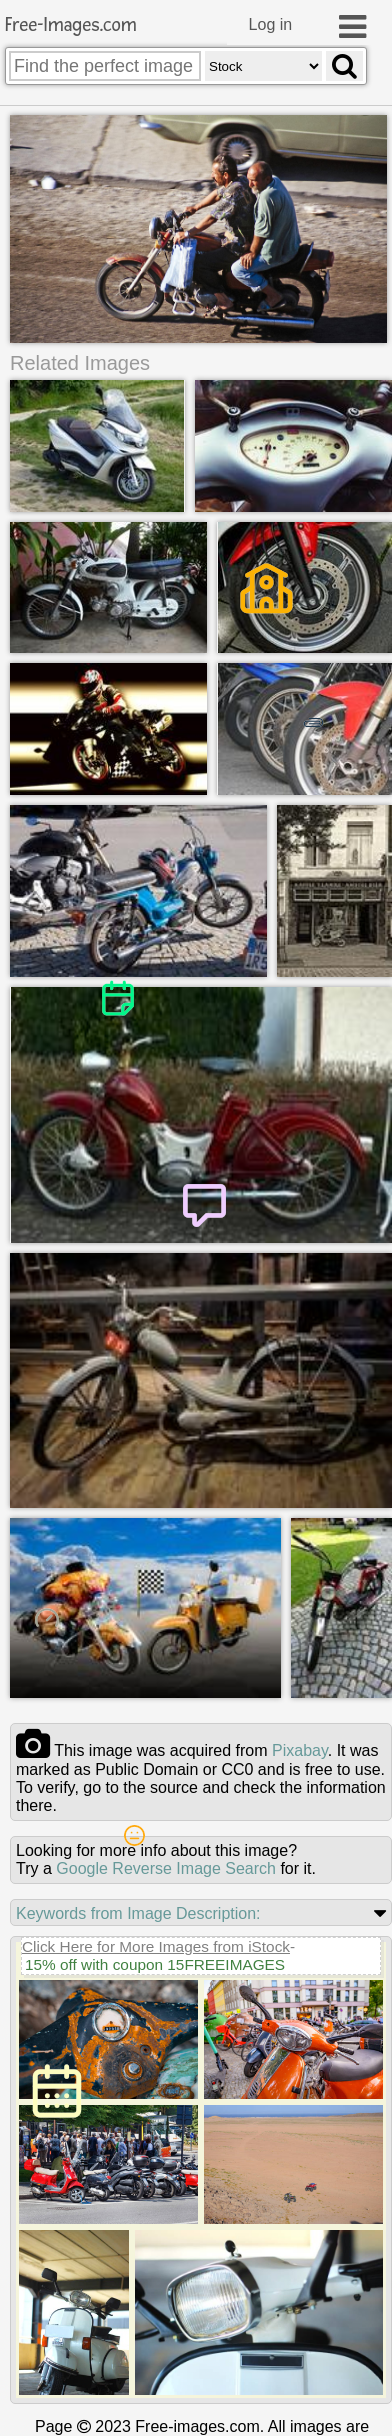 This screenshot has width=392, height=2436. What do you see at coordinates (57, 2091) in the screenshot?
I see `view calendar with scheduled events` at bounding box center [57, 2091].